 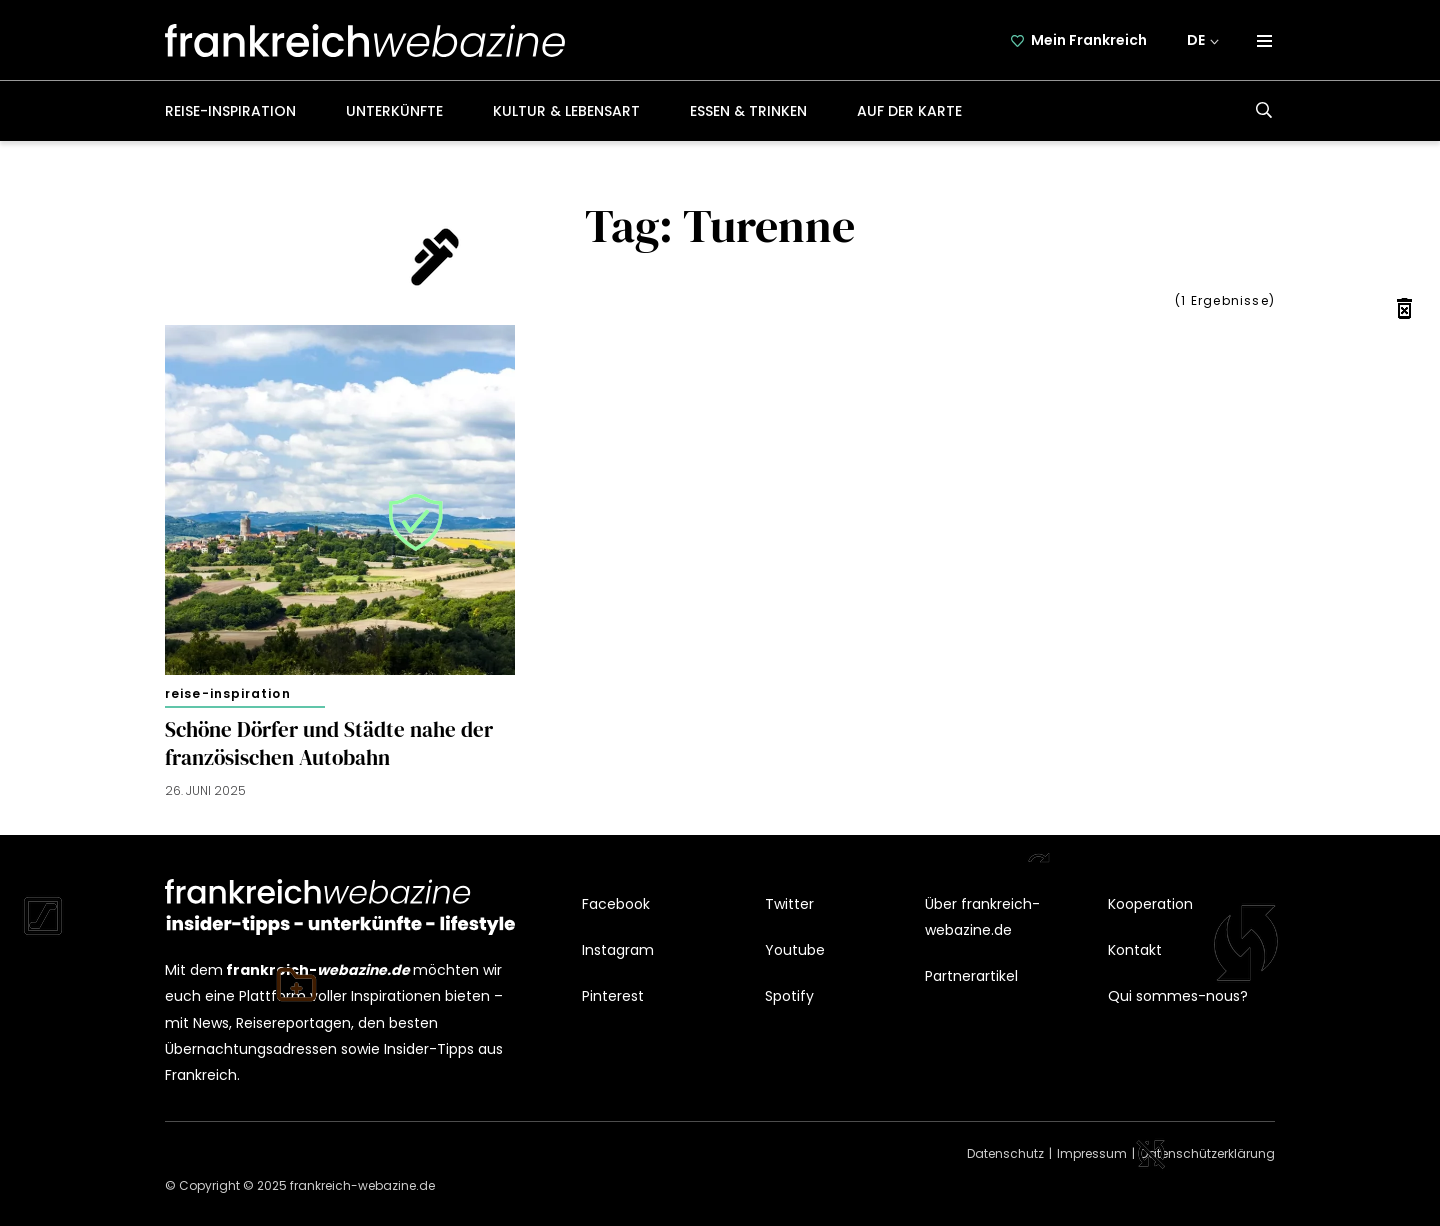 I want to click on sync is currently disabled, so click(x=1151, y=1153).